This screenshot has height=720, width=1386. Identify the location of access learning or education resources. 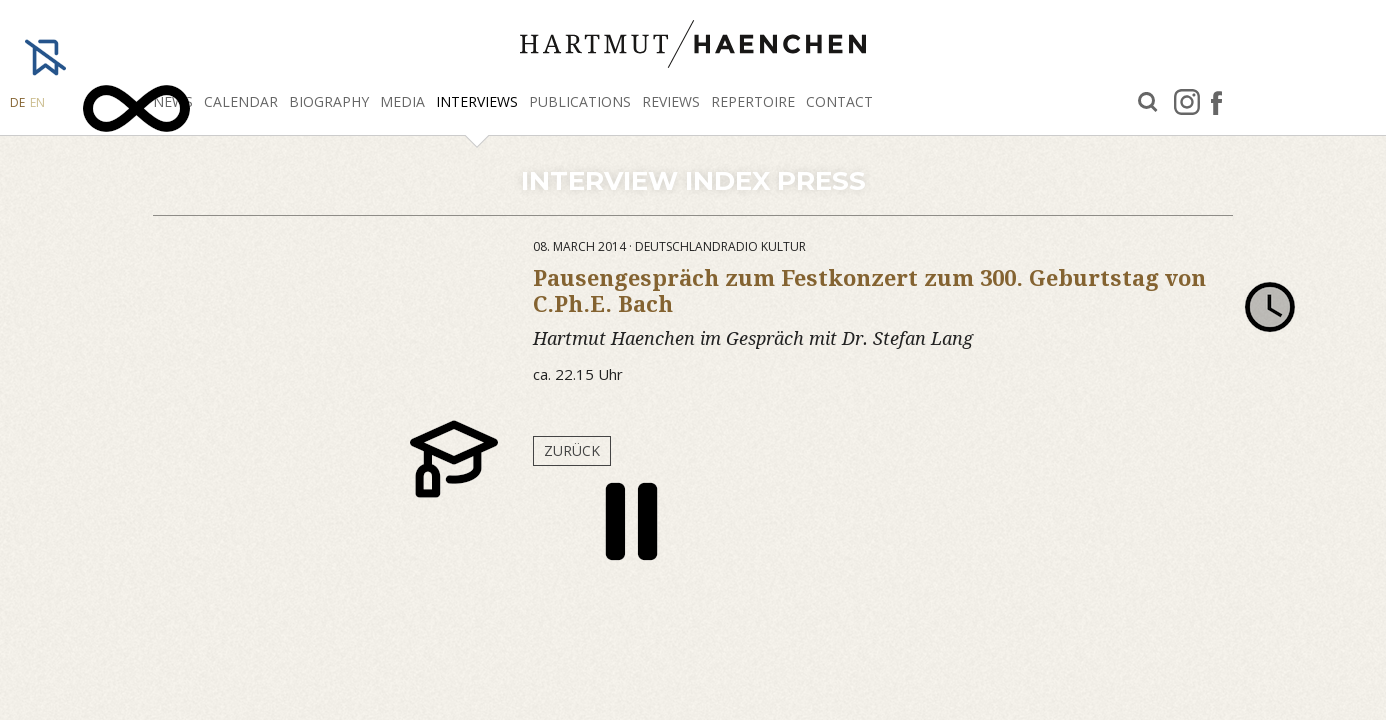
(454, 459).